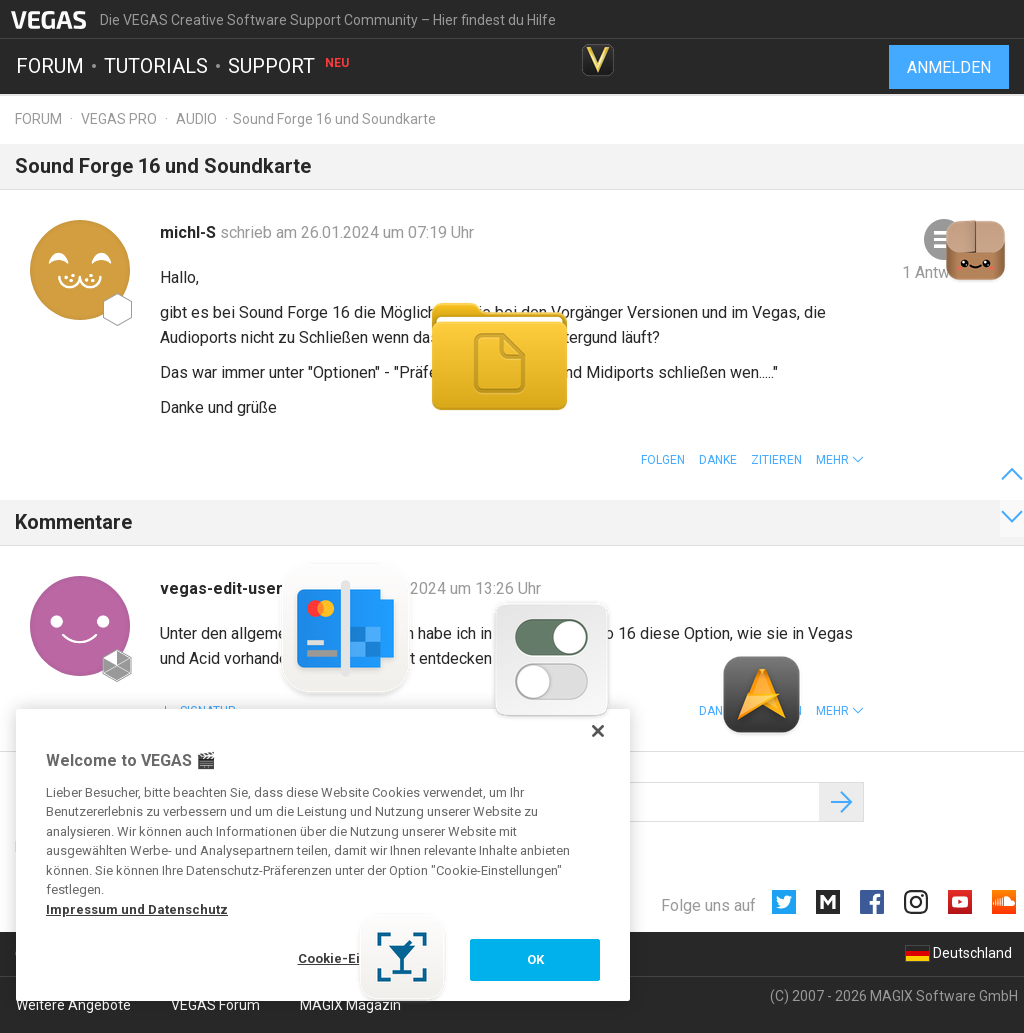 The width and height of the screenshot is (1024, 1033). What do you see at coordinates (975, 250) in the screenshot?
I see `open boxbuddy container management app` at bounding box center [975, 250].